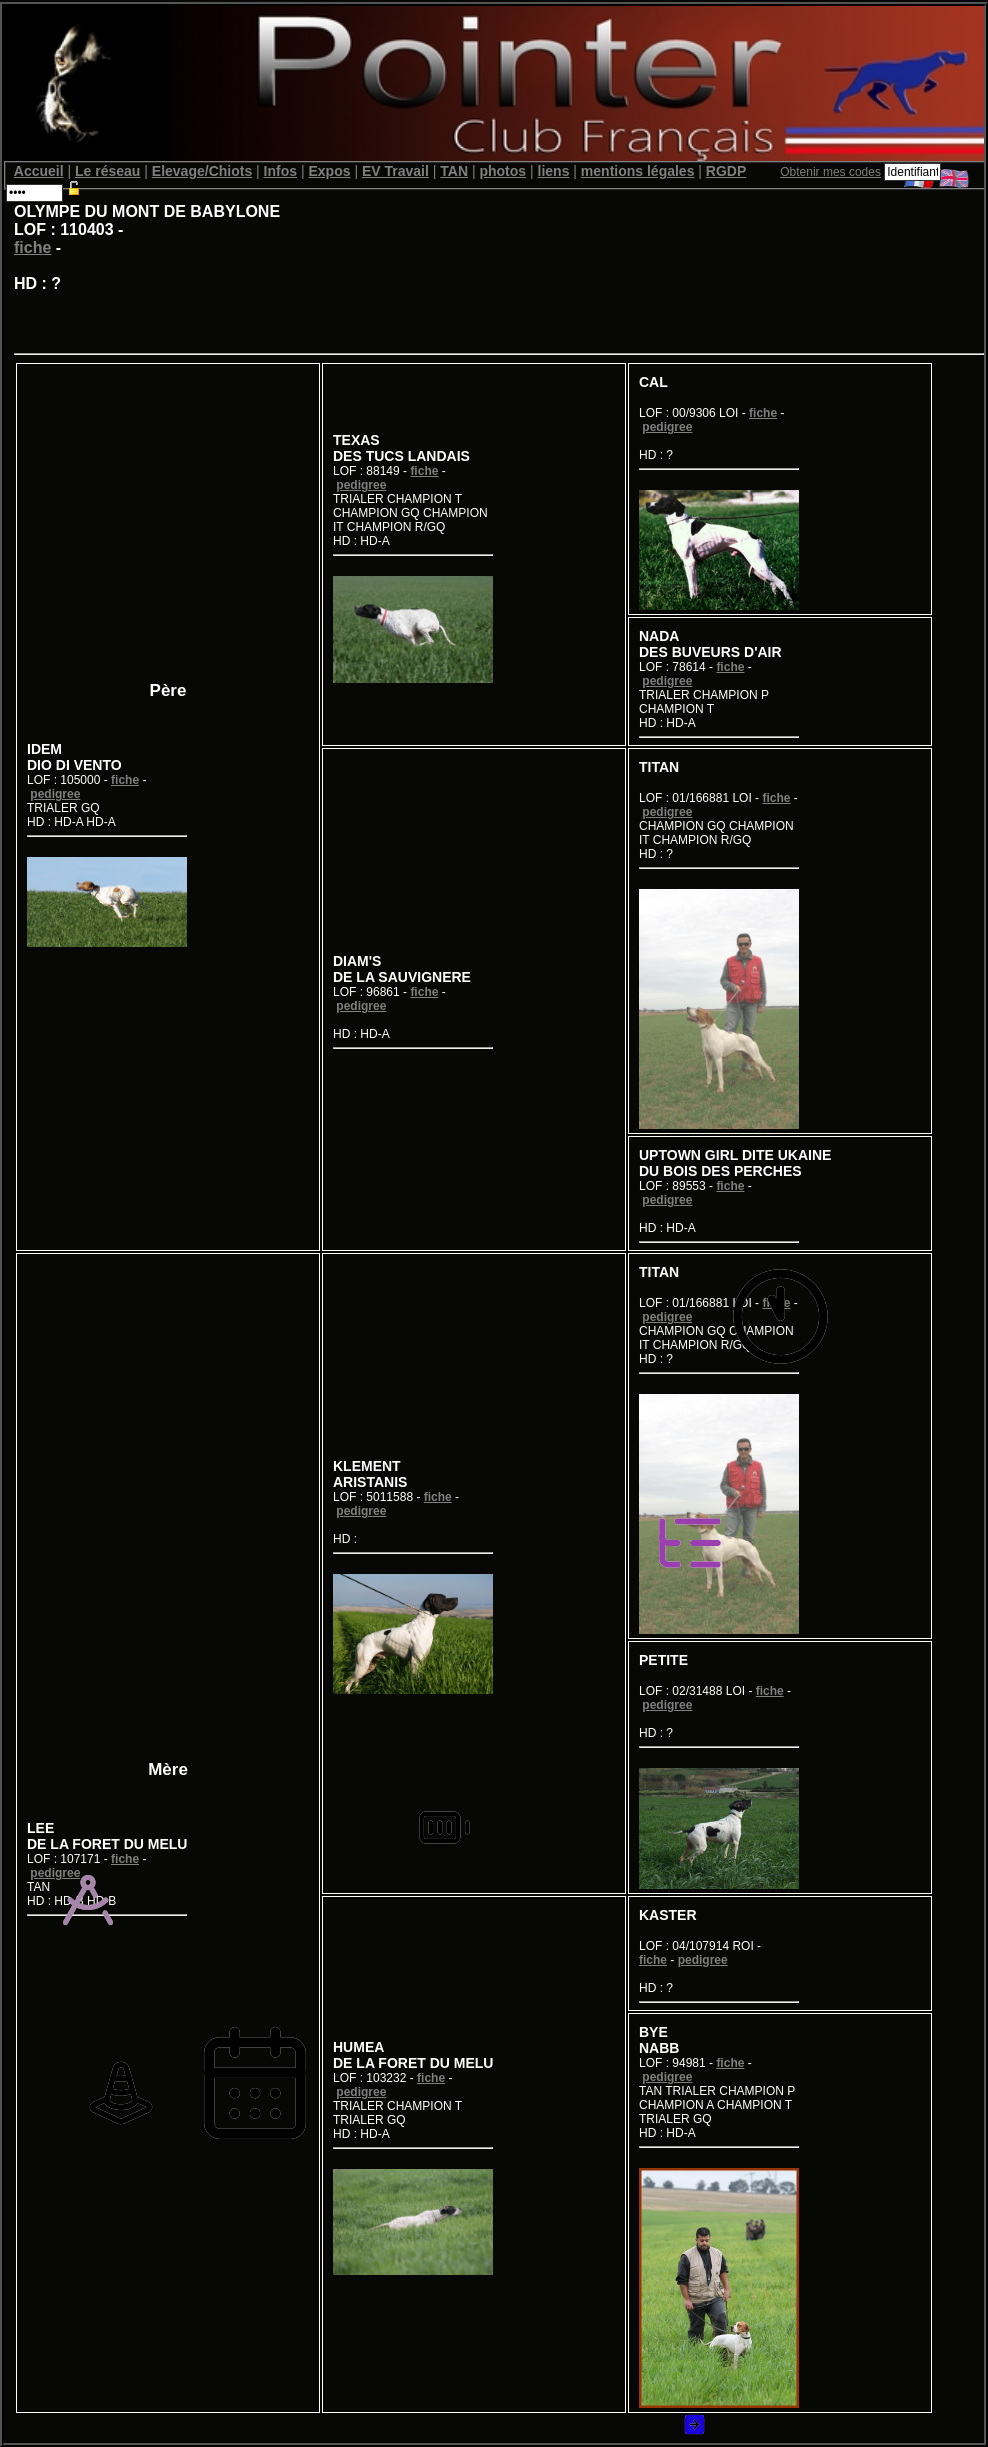 Image resolution: width=988 pixels, height=2447 pixels. What do you see at coordinates (88, 1900) in the screenshot?
I see `access design or drawing tools` at bounding box center [88, 1900].